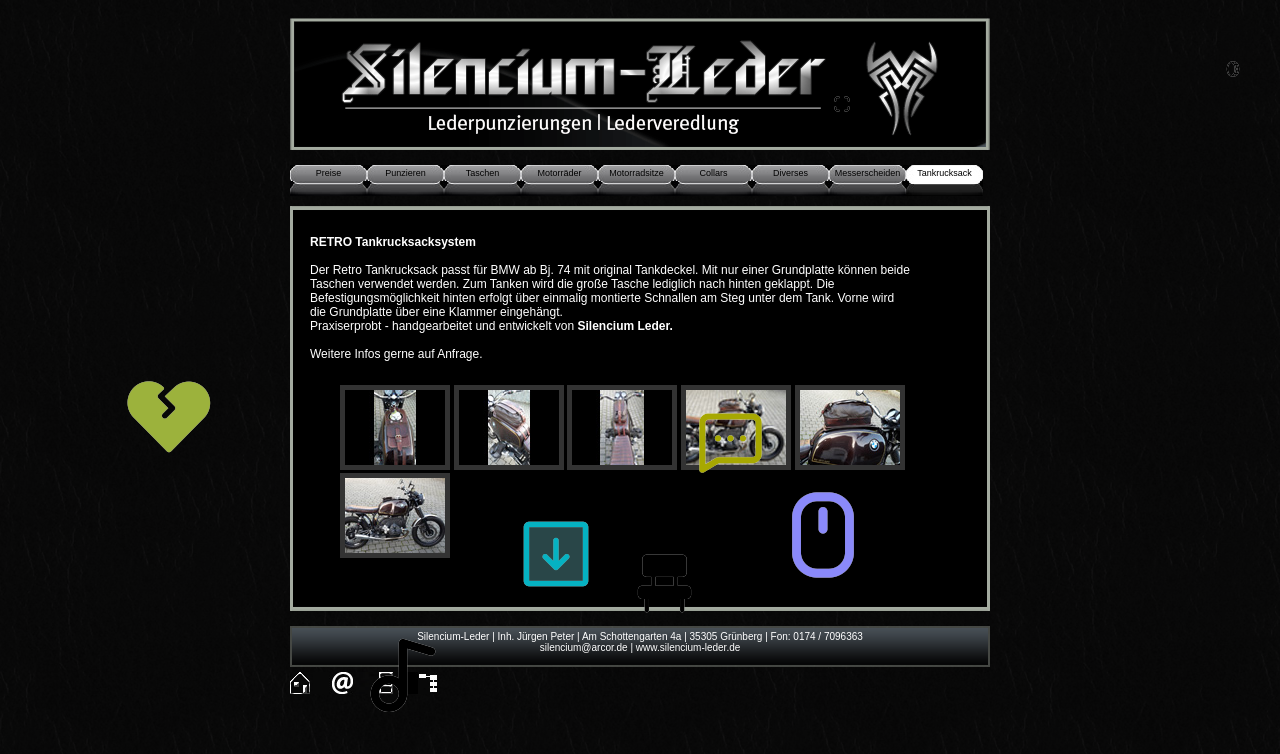 This screenshot has width=1280, height=754. Describe the element at coordinates (730, 441) in the screenshot. I see `open messaging or chat` at that location.